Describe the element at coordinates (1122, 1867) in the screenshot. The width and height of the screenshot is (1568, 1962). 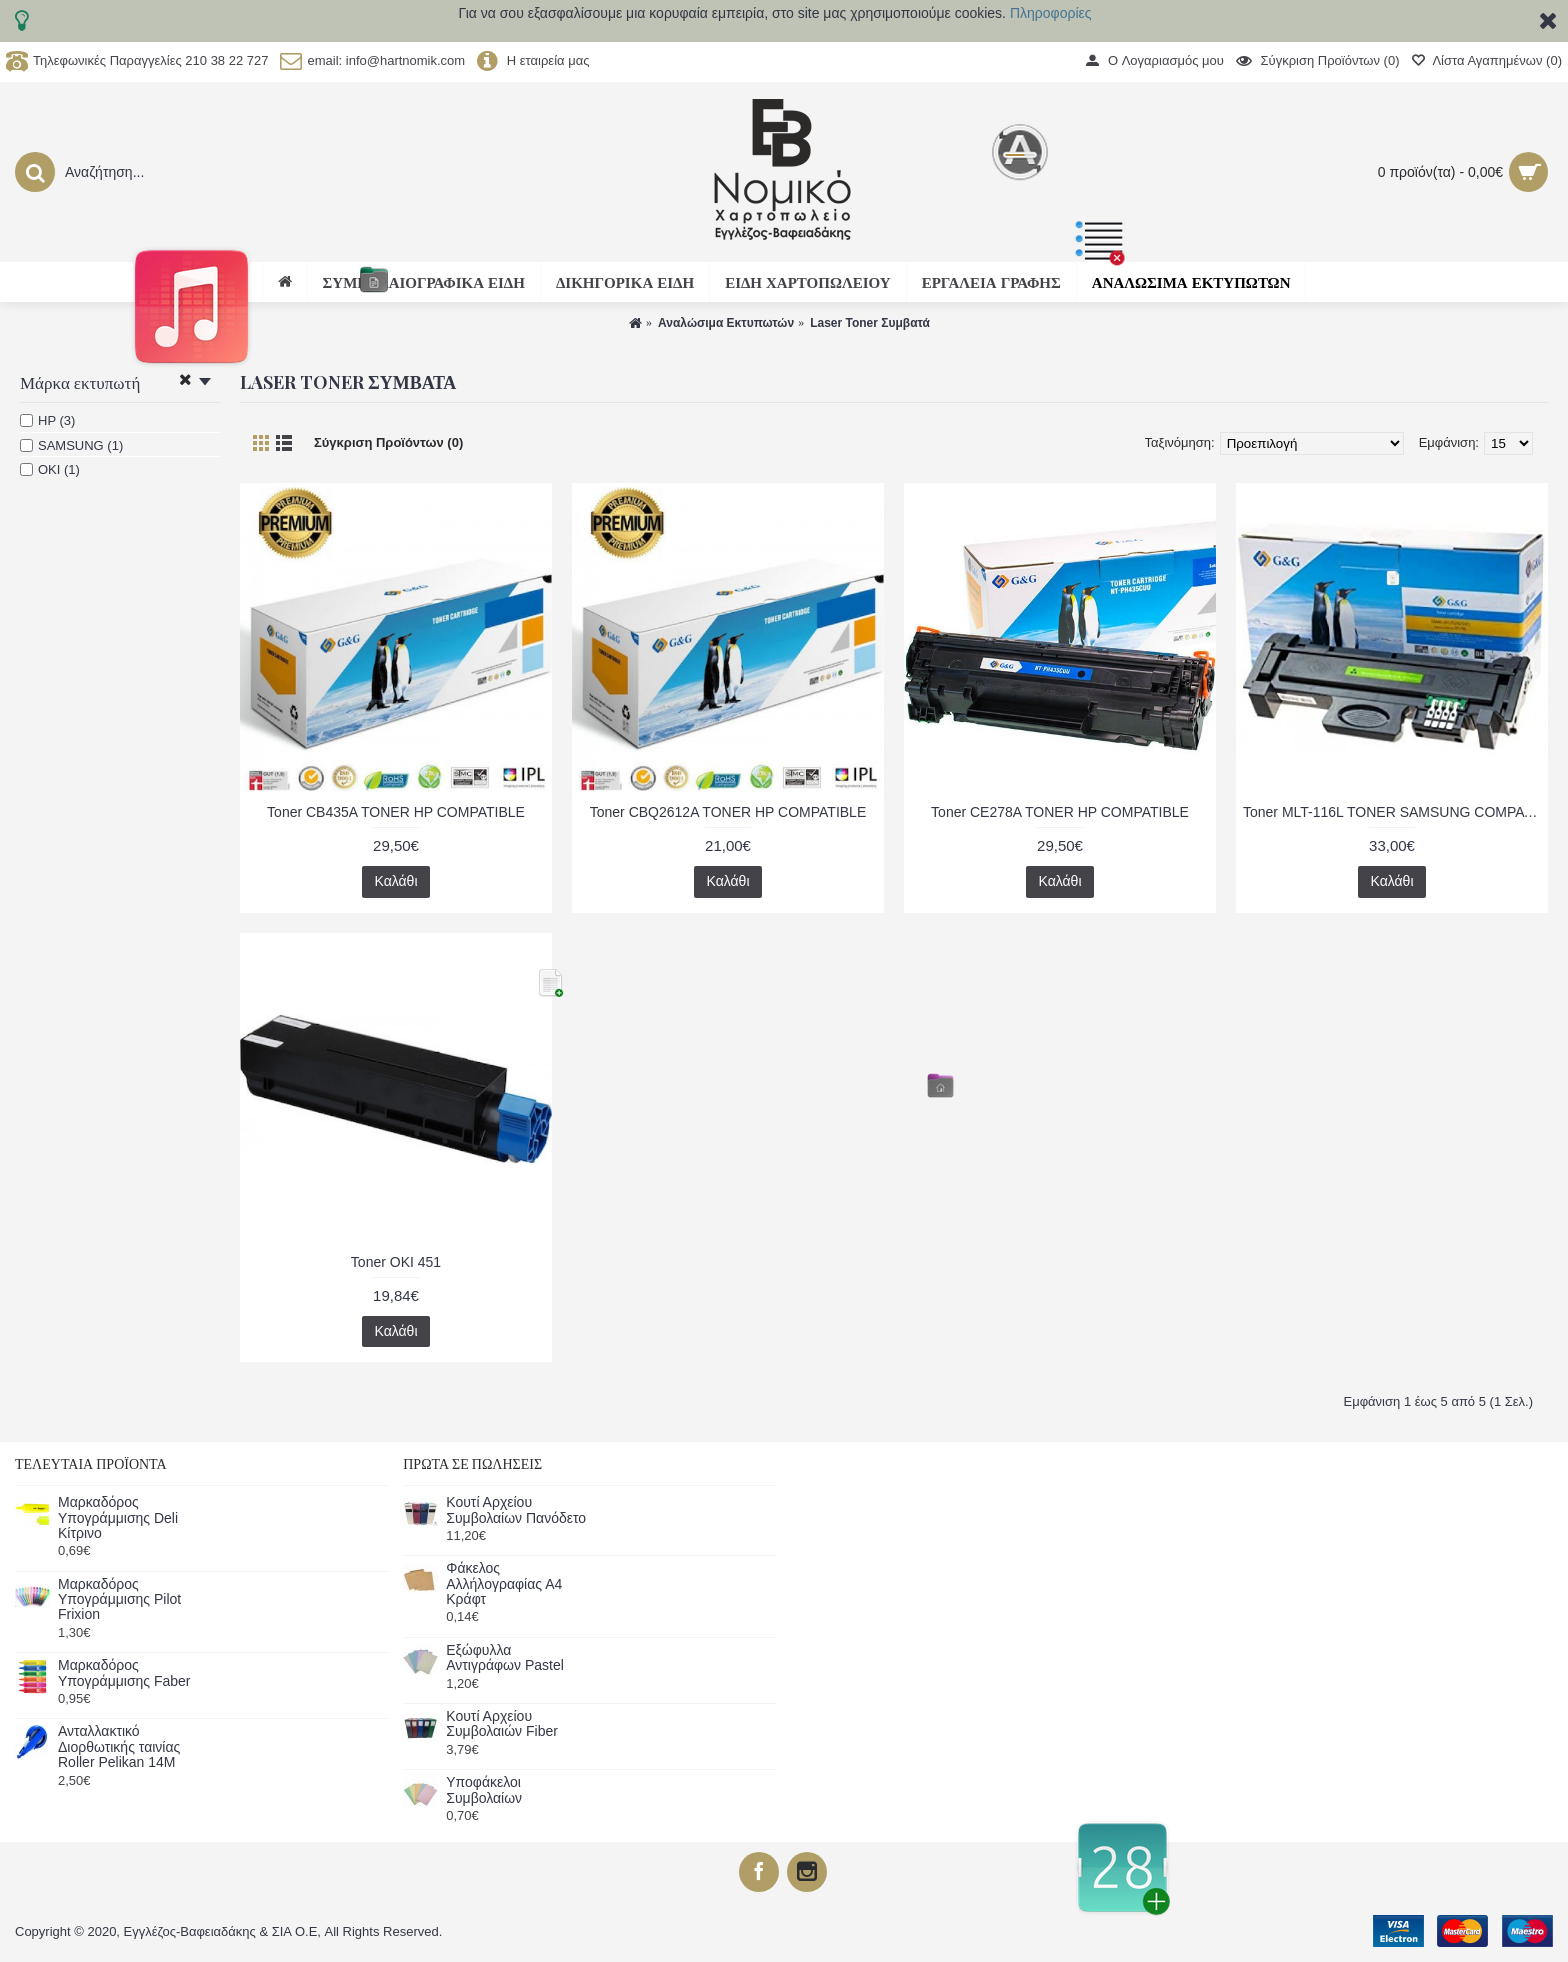
I see `create a new calendar appointment` at that location.